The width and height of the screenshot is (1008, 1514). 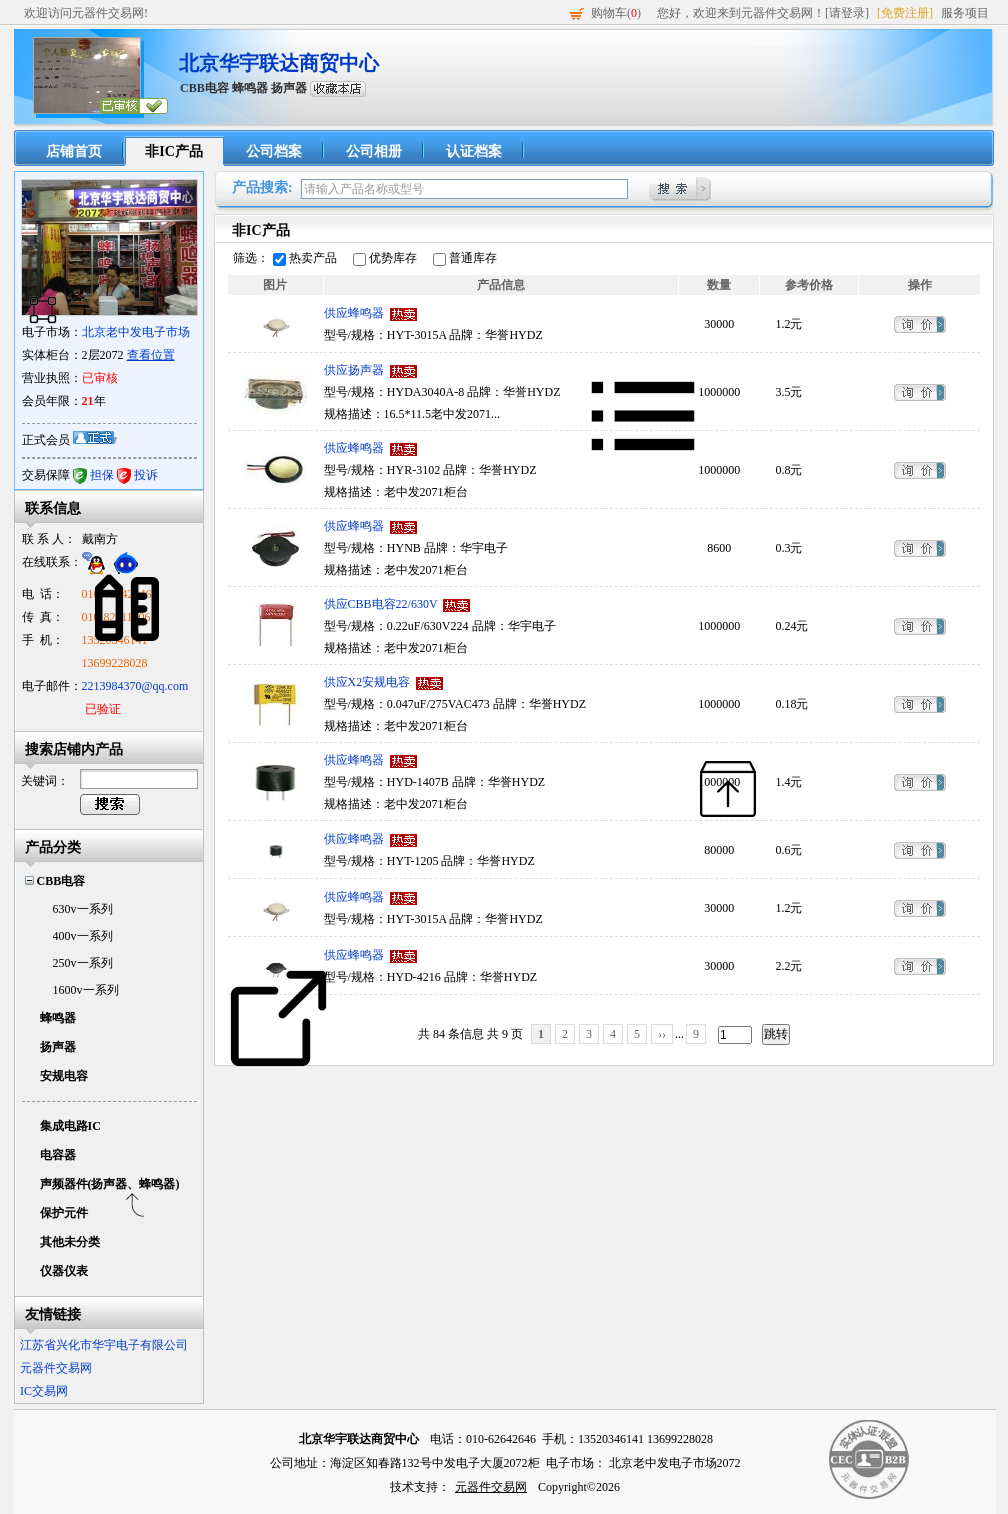 What do you see at coordinates (643, 416) in the screenshot?
I see `view items in list format` at bounding box center [643, 416].